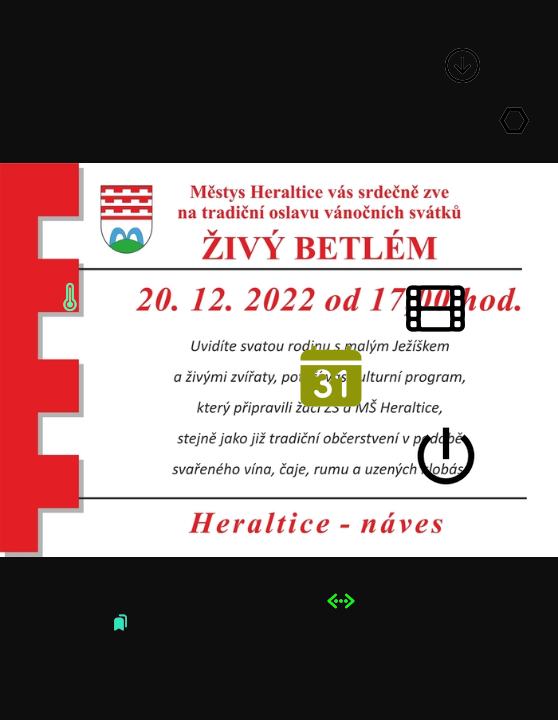  Describe the element at coordinates (331, 376) in the screenshot. I see `view or select a specific date` at that location.